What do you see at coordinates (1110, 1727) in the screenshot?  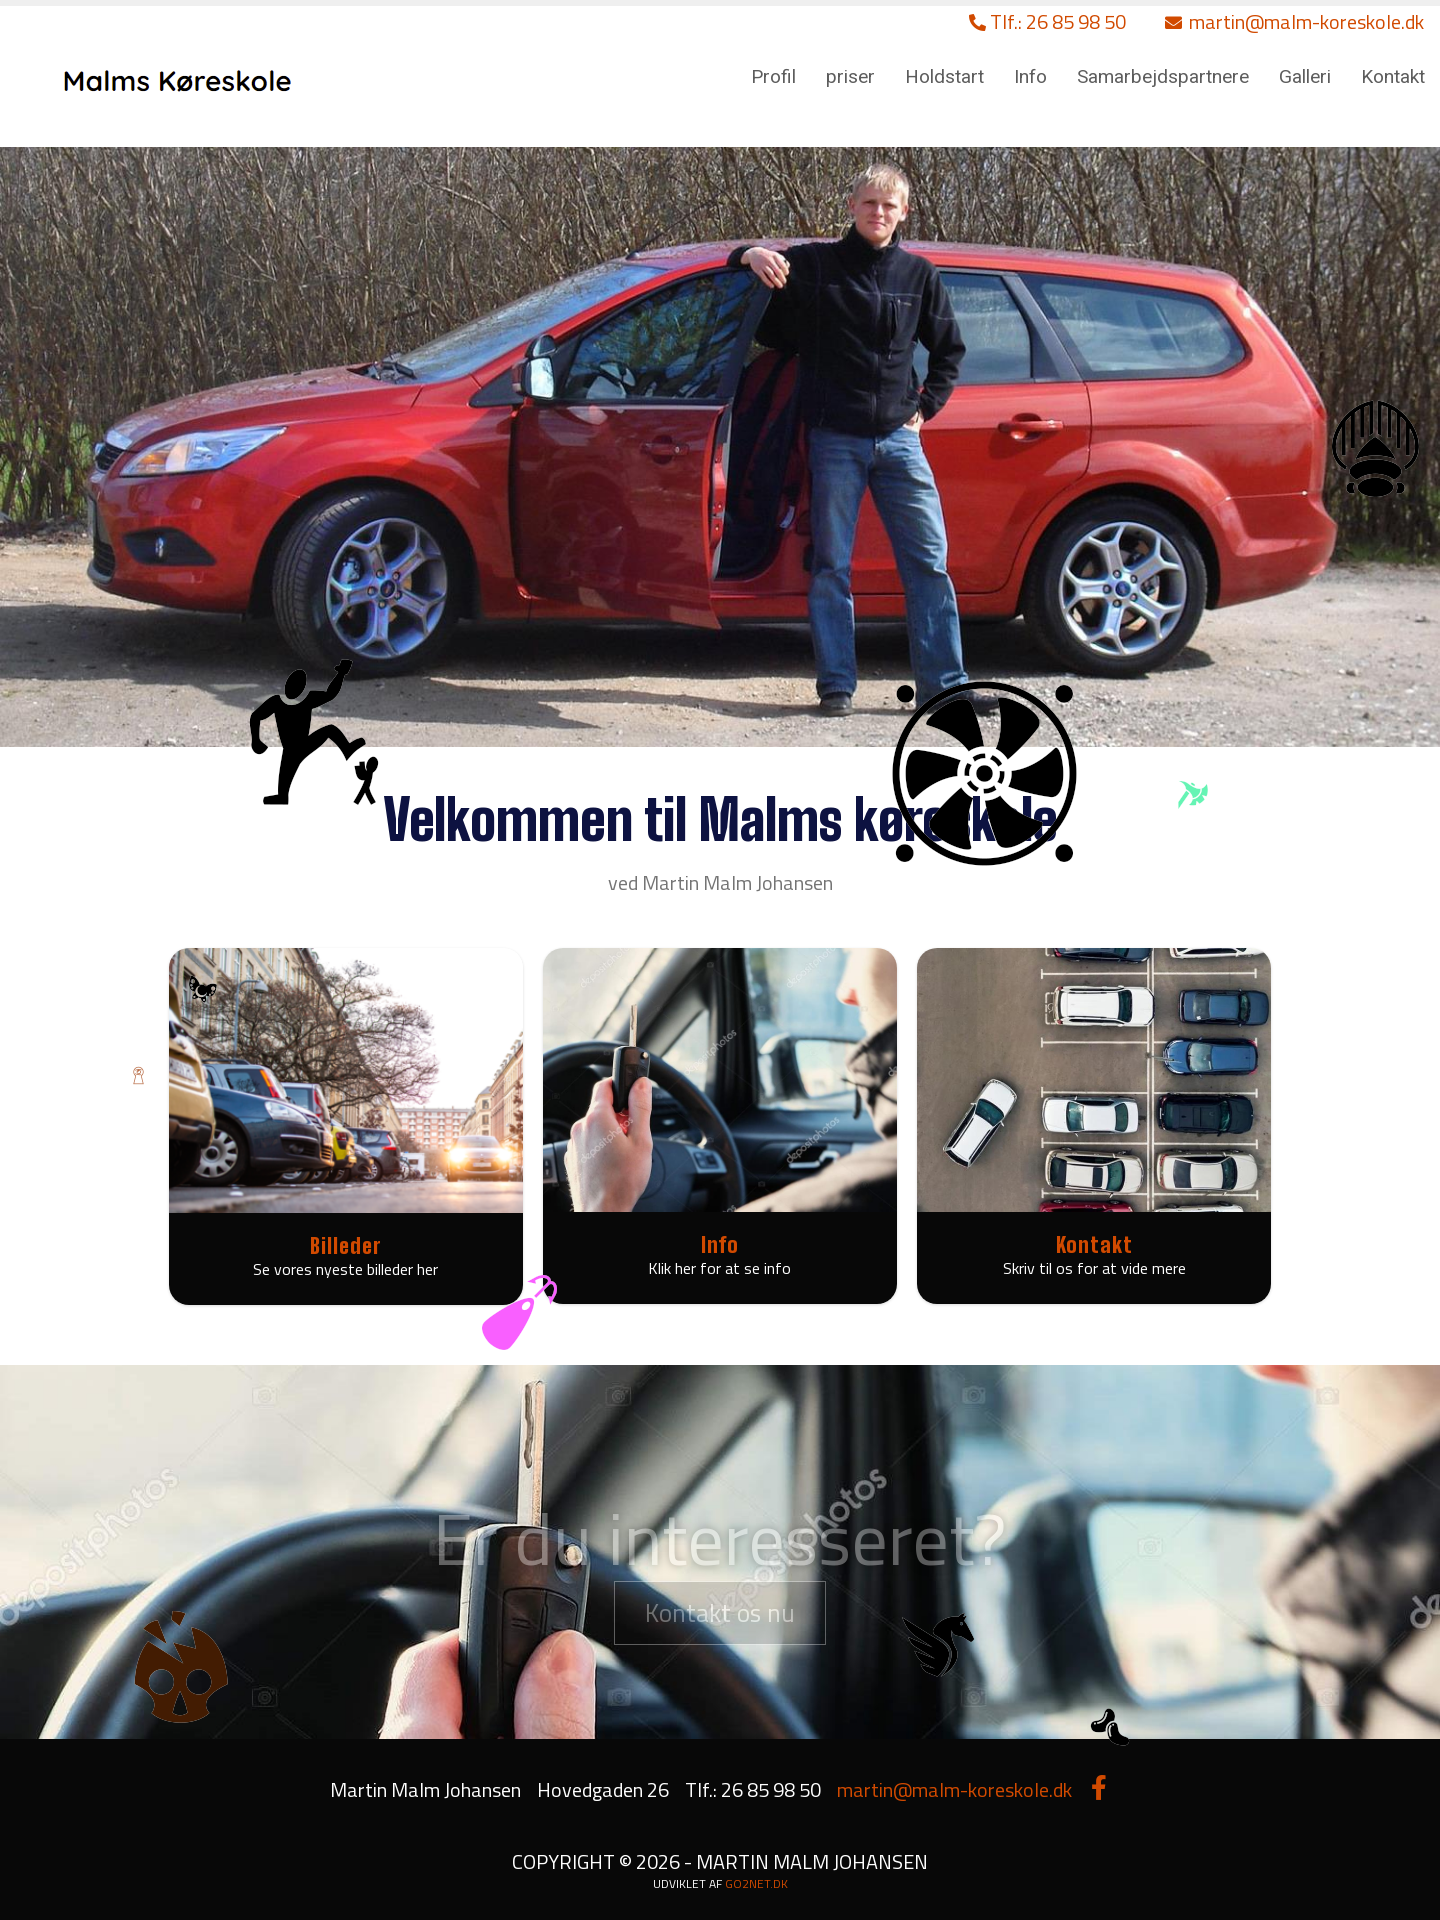 I see `access candy or sweet-themed items` at bounding box center [1110, 1727].